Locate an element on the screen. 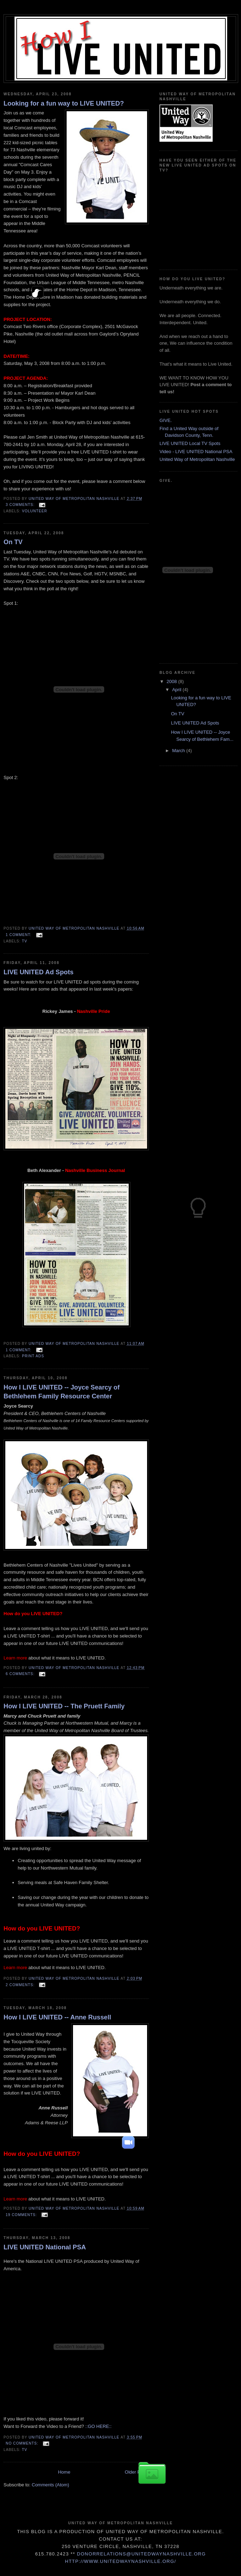  open cinny matrix messaging client is located at coordinates (38, 292).